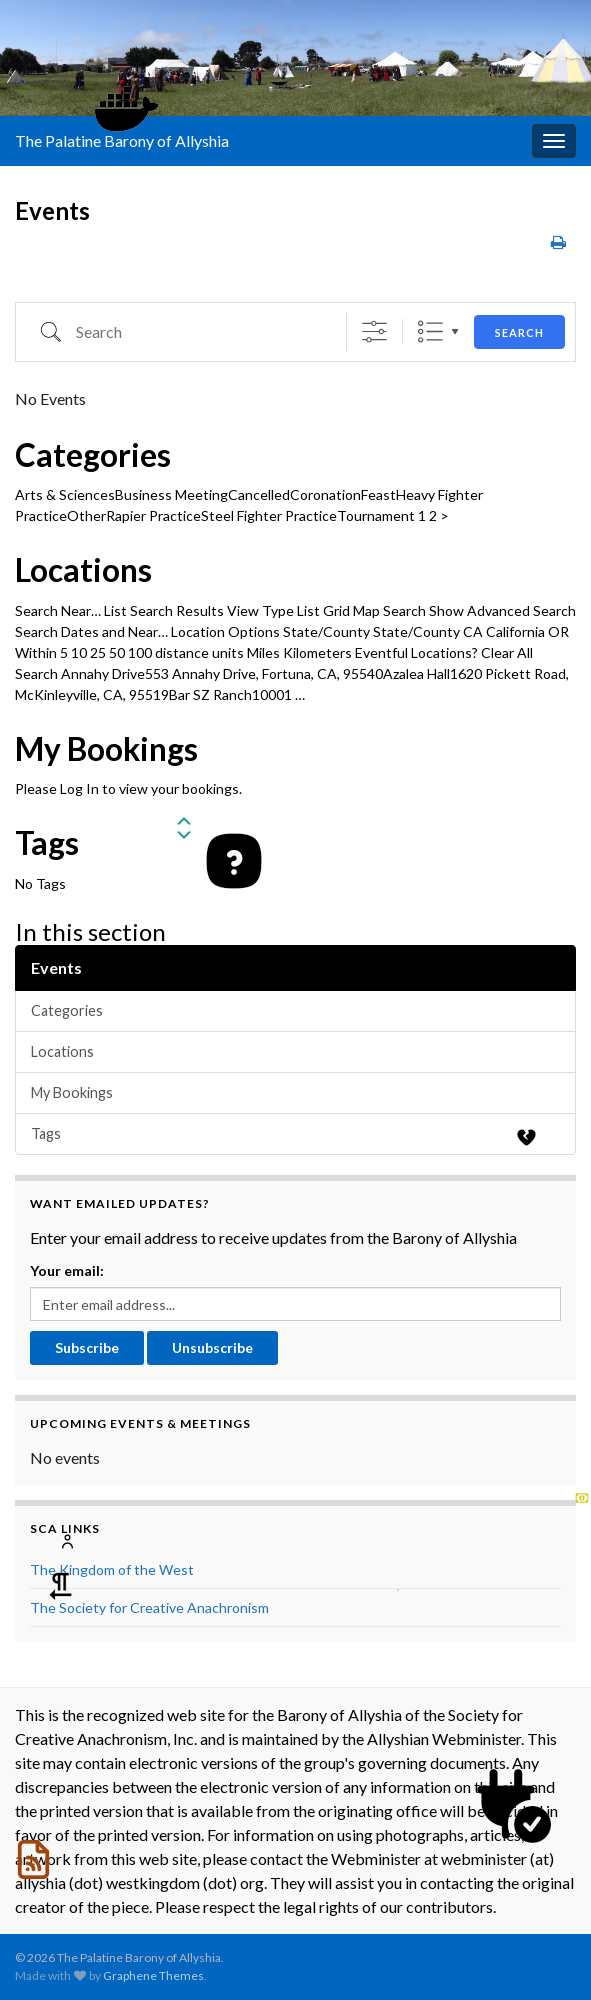 Image resolution: width=591 pixels, height=2000 pixels. Describe the element at coordinates (406, 1583) in the screenshot. I see `indicates no cellular signal available` at that location.